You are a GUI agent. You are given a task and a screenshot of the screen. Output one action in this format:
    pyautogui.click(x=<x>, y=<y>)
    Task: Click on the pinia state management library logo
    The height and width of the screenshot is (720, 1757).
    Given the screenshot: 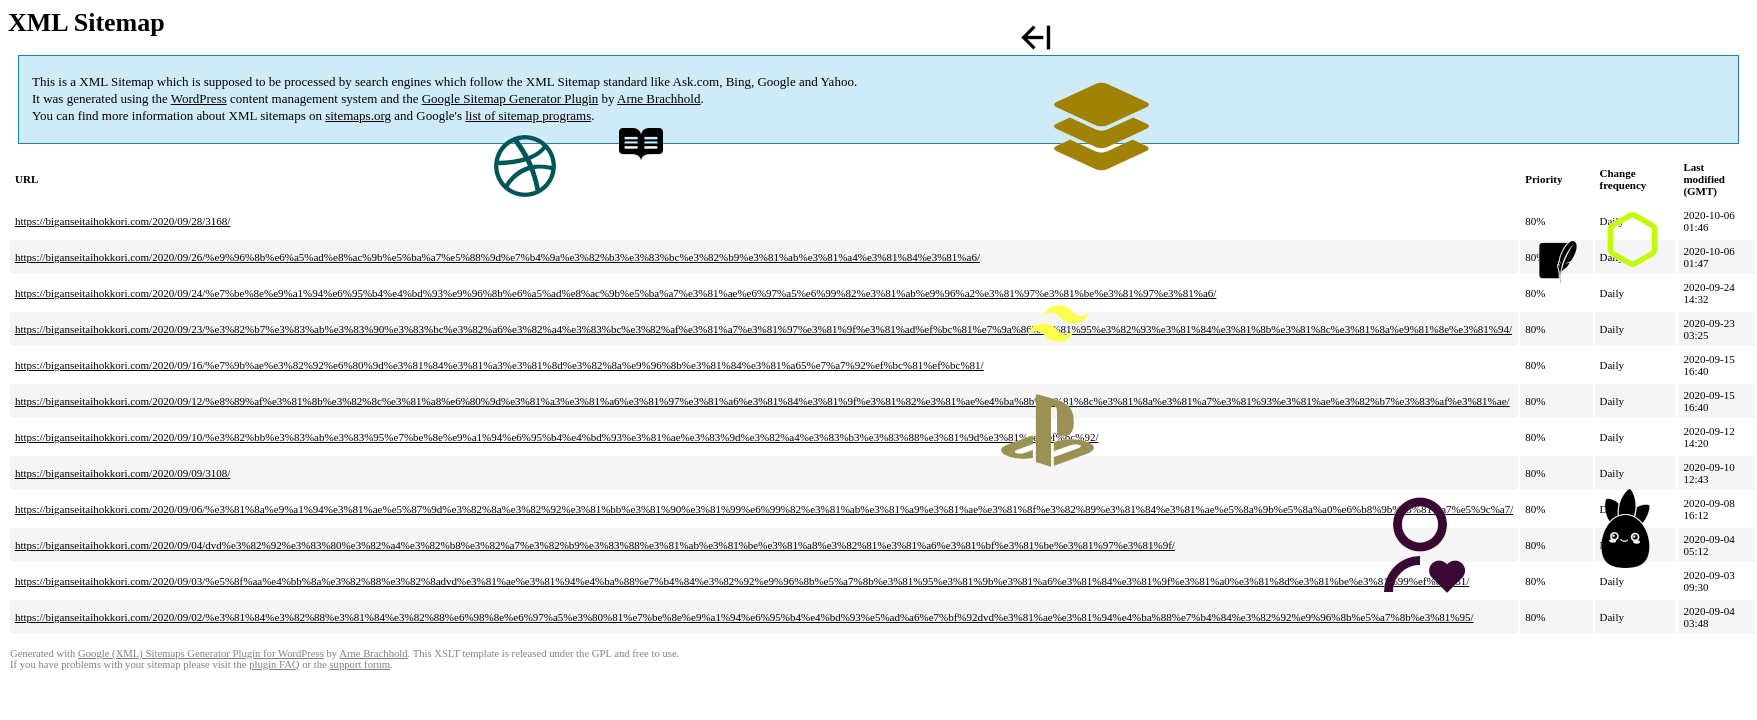 What is the action you would take?
    pyautogui.click(x=1625, y=528)
    